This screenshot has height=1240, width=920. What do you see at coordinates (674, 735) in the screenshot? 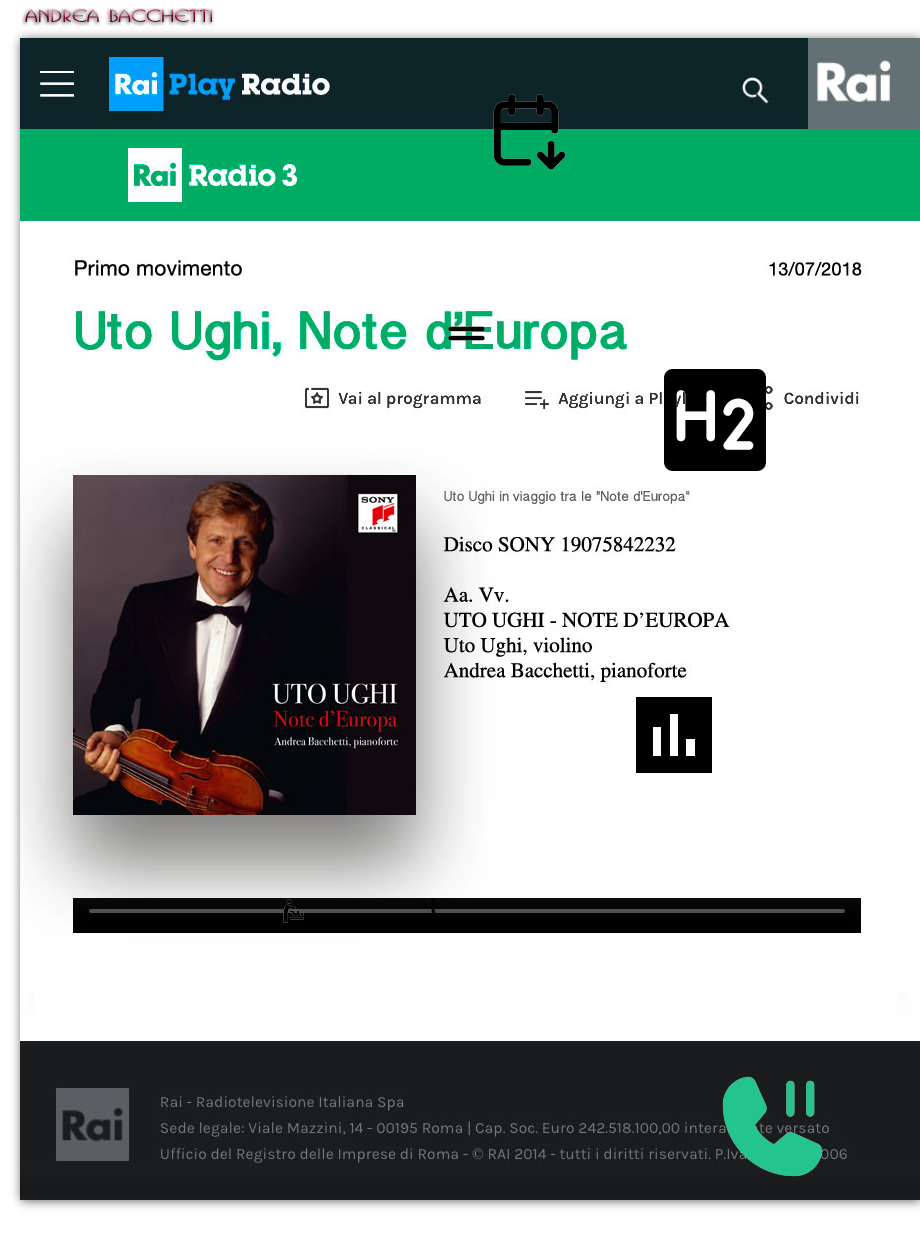
I see `view poll results` at bounding box center [674, 735].